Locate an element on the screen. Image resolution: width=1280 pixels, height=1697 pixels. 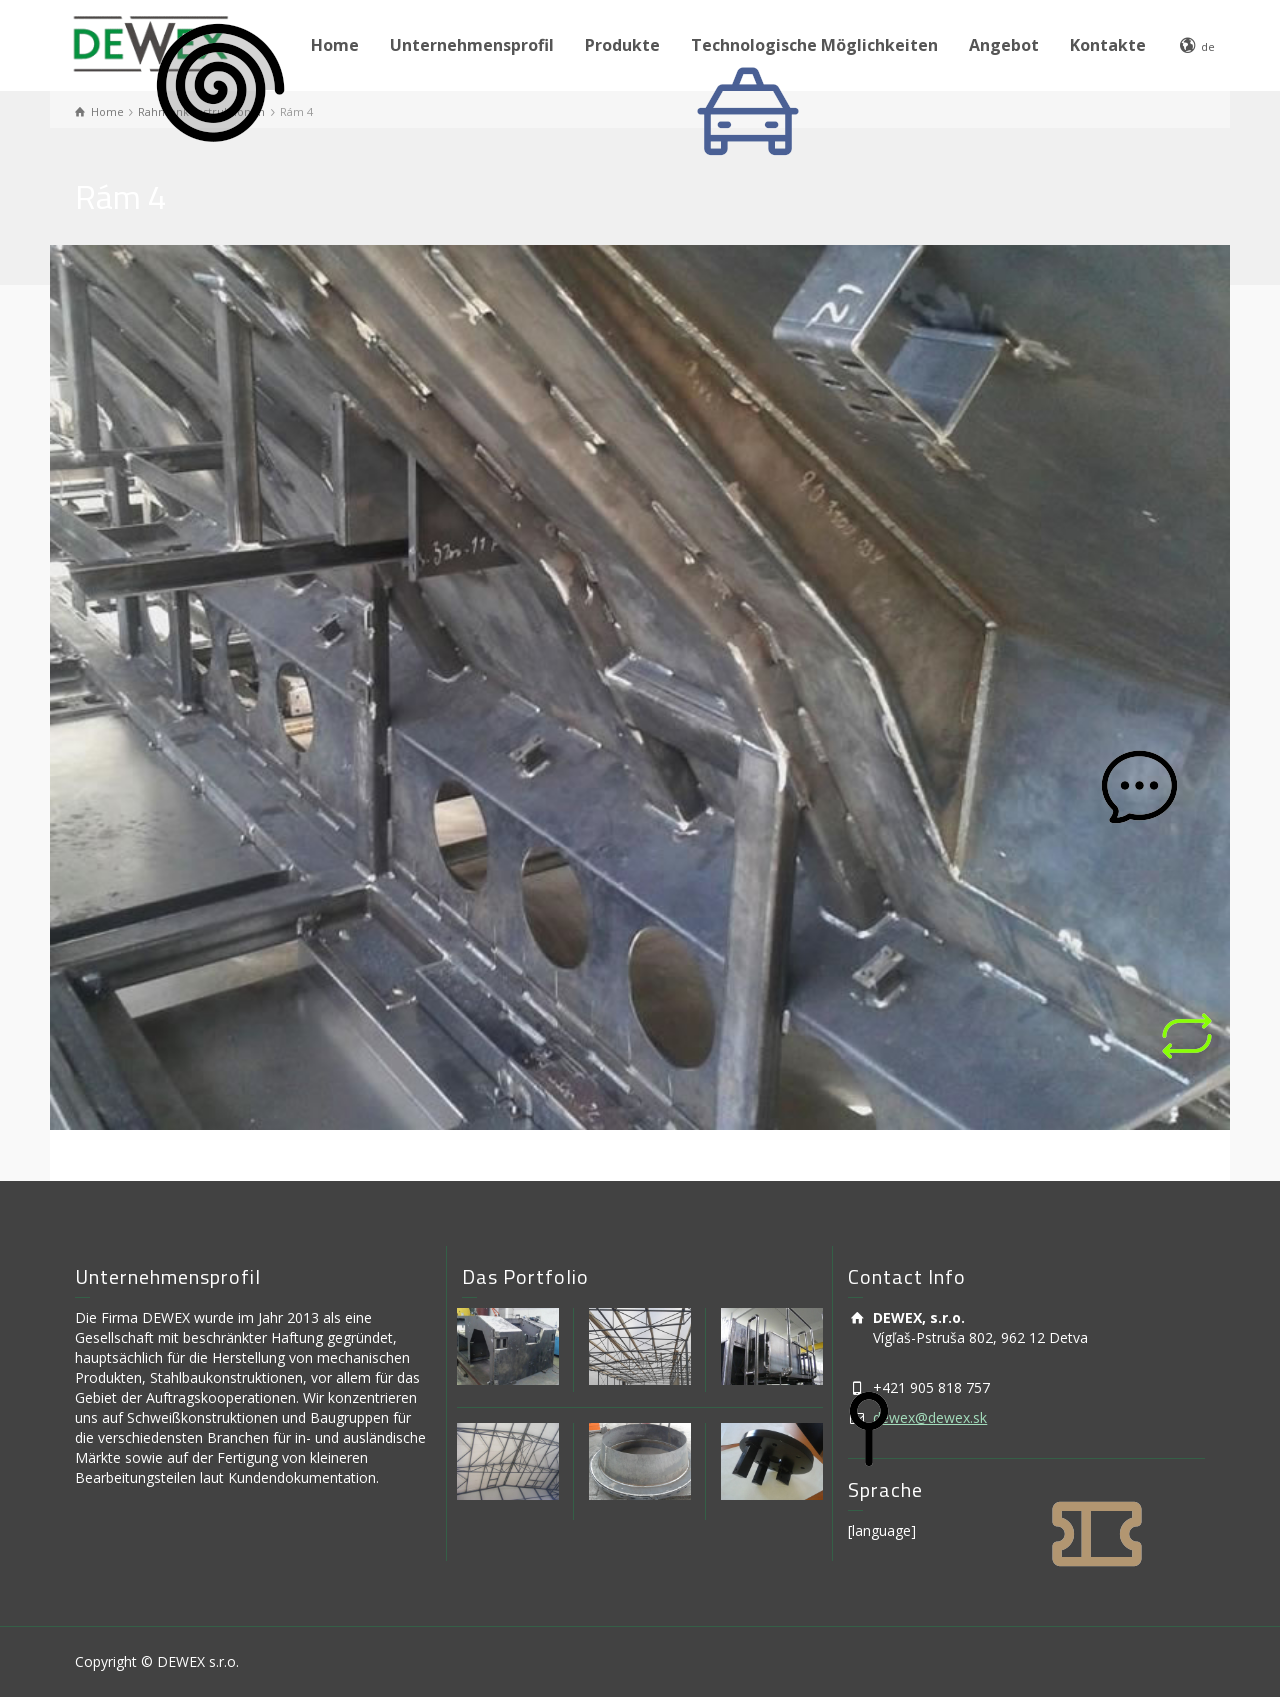
mark a location on the map is located at coordinates (869, 1429).